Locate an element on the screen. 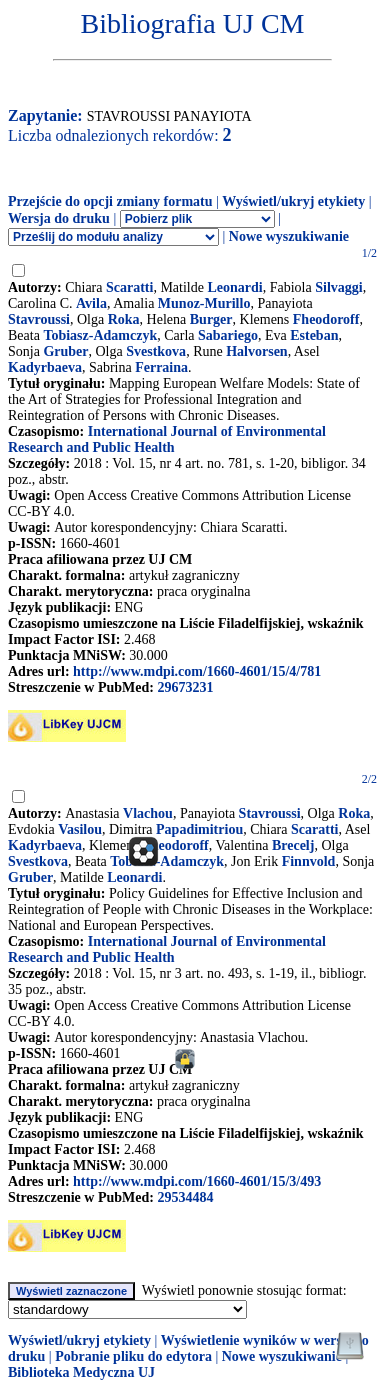 The height and width of the screenshot is (1381, 385). access connected USB storage device is located at coordinates (350, 1346).